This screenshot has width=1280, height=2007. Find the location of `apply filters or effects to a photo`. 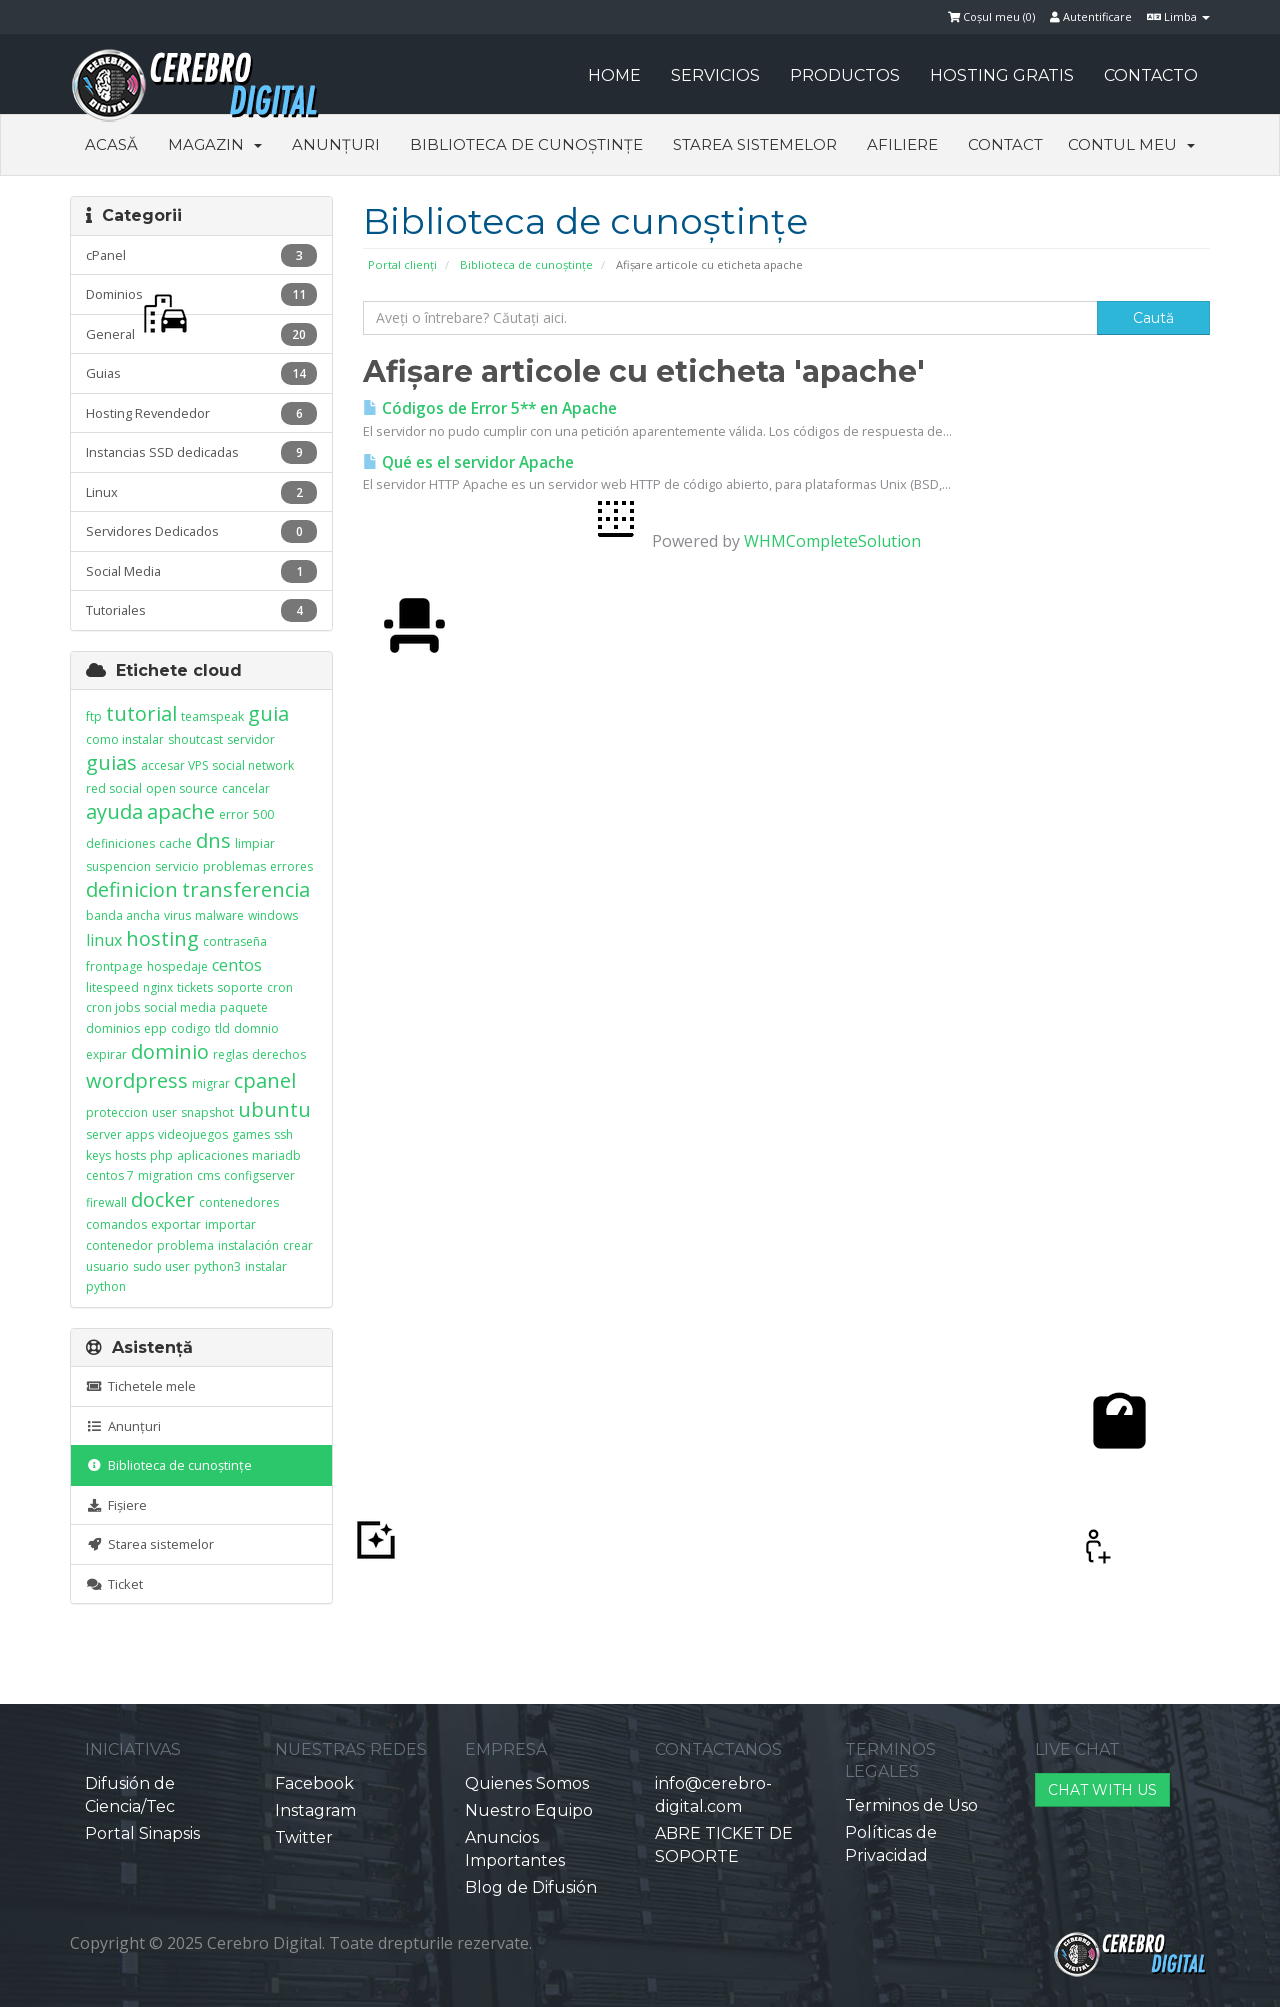

apply filters or effects to a photo is located at coordinates (376, 1540).